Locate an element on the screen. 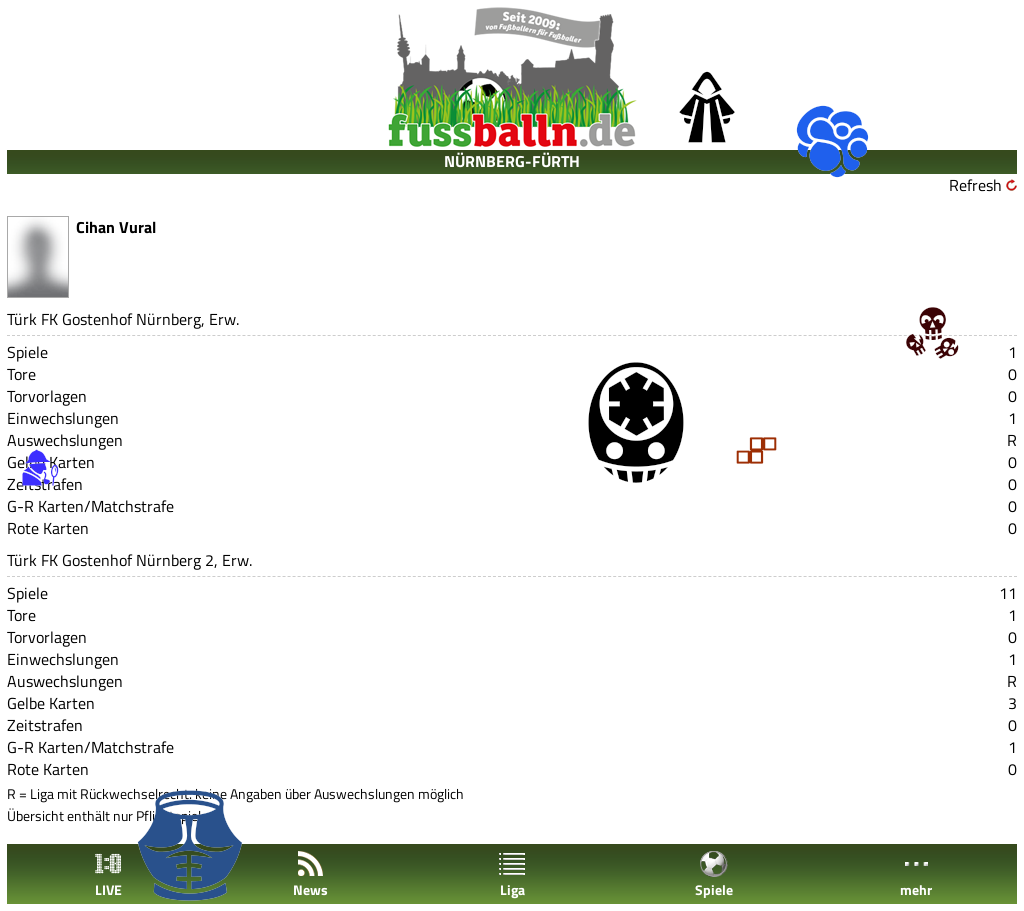 This screenshot has width=1024, height=911. tetris-style block piece in a game interface is located at coordinates (756, 450).